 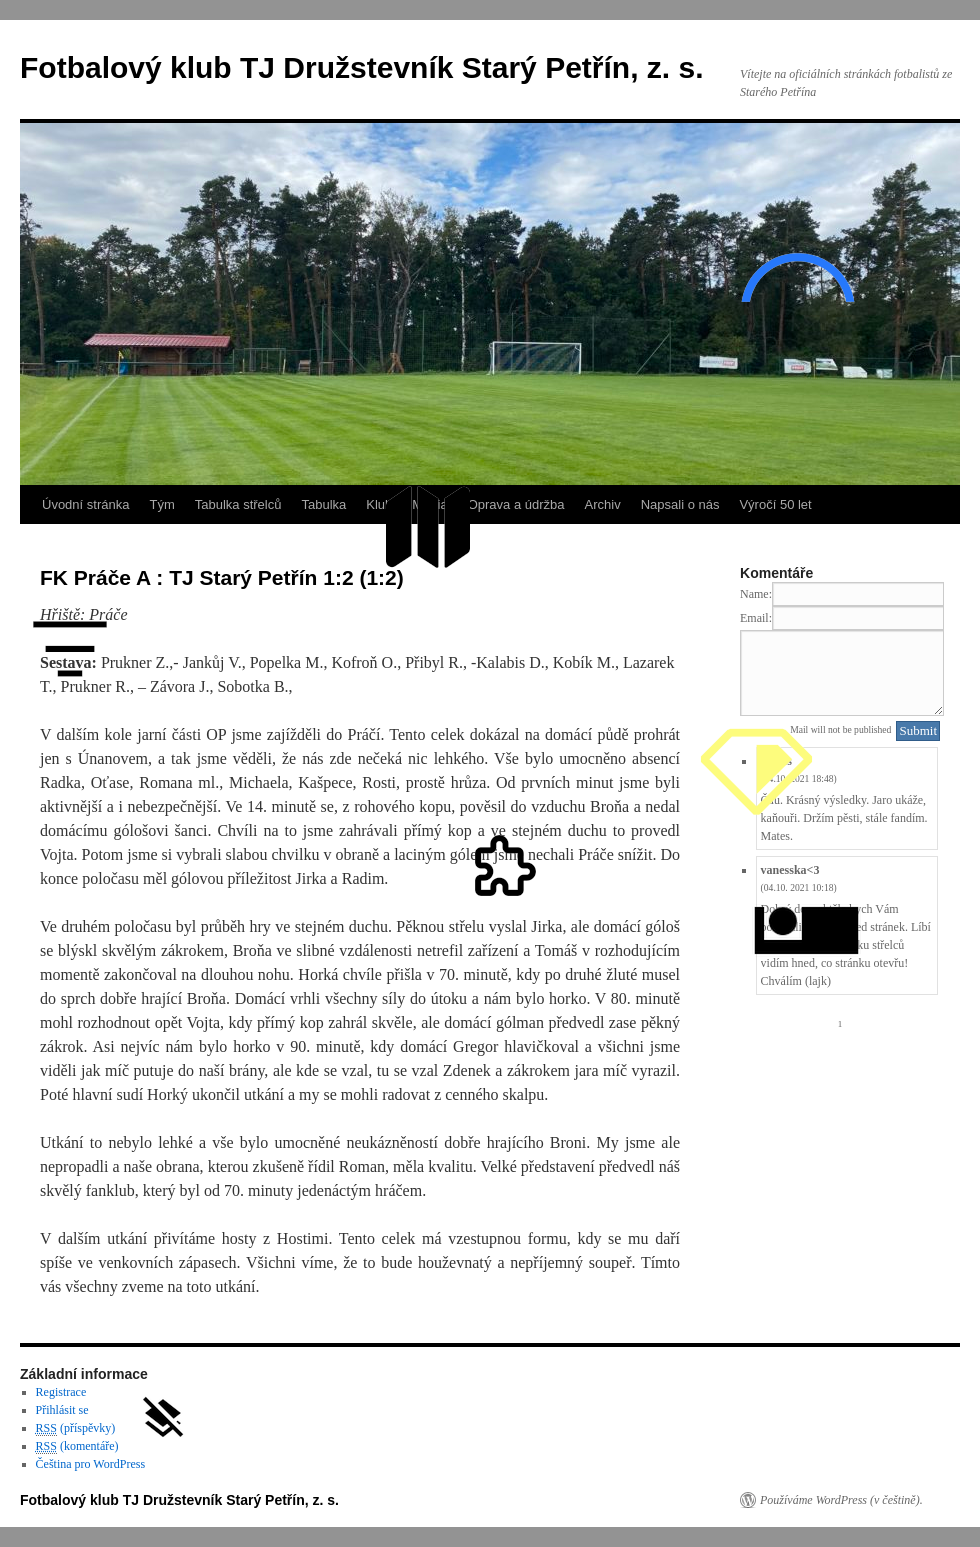 What do you see at coordinates (428, 527) in the screenshot?
I see `open the map view` at bounding box center [428, 527].